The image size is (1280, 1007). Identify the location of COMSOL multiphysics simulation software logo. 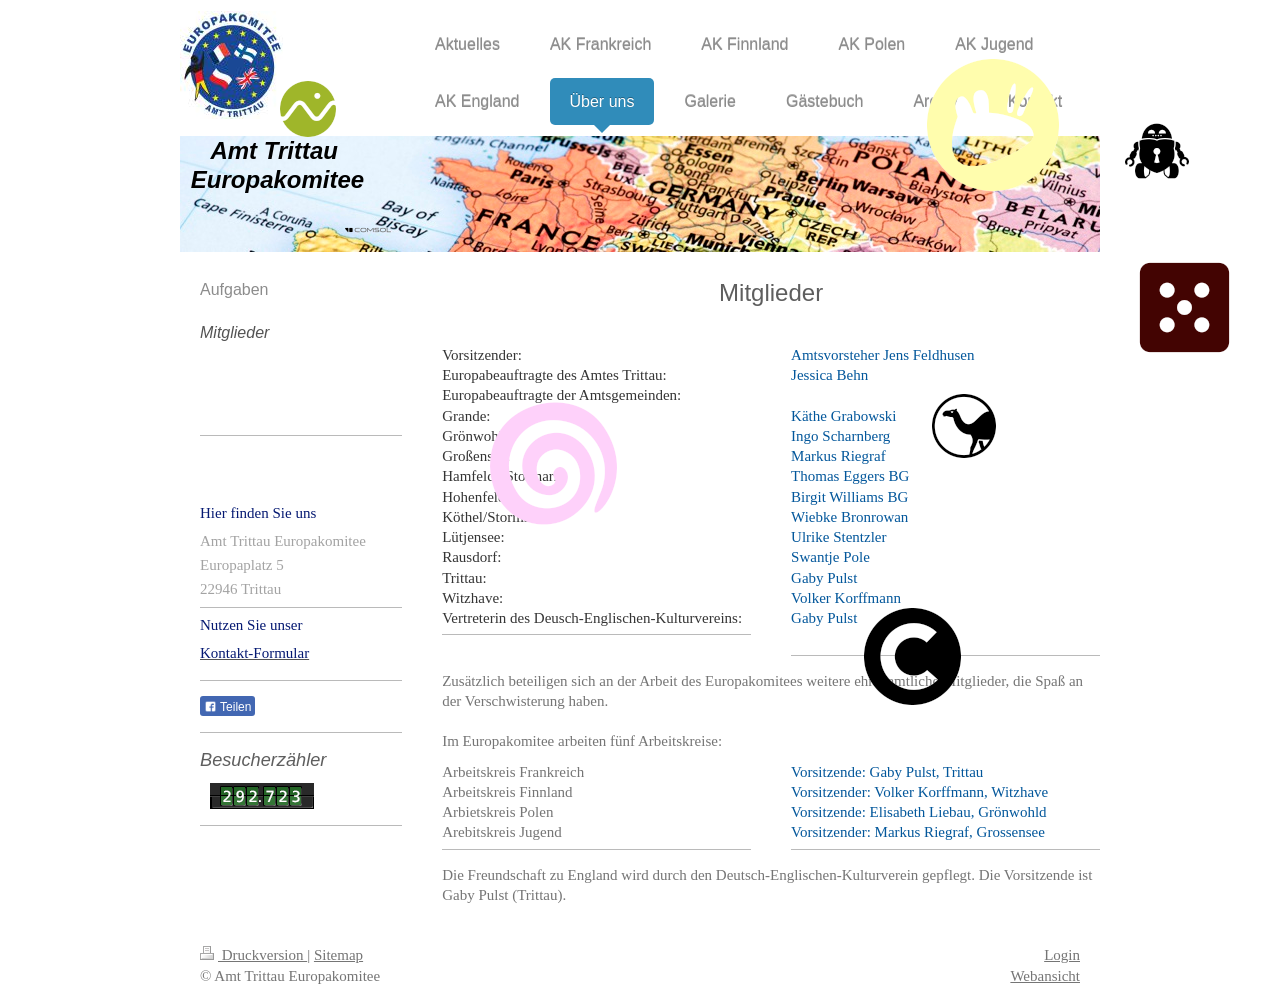
(368, 230).